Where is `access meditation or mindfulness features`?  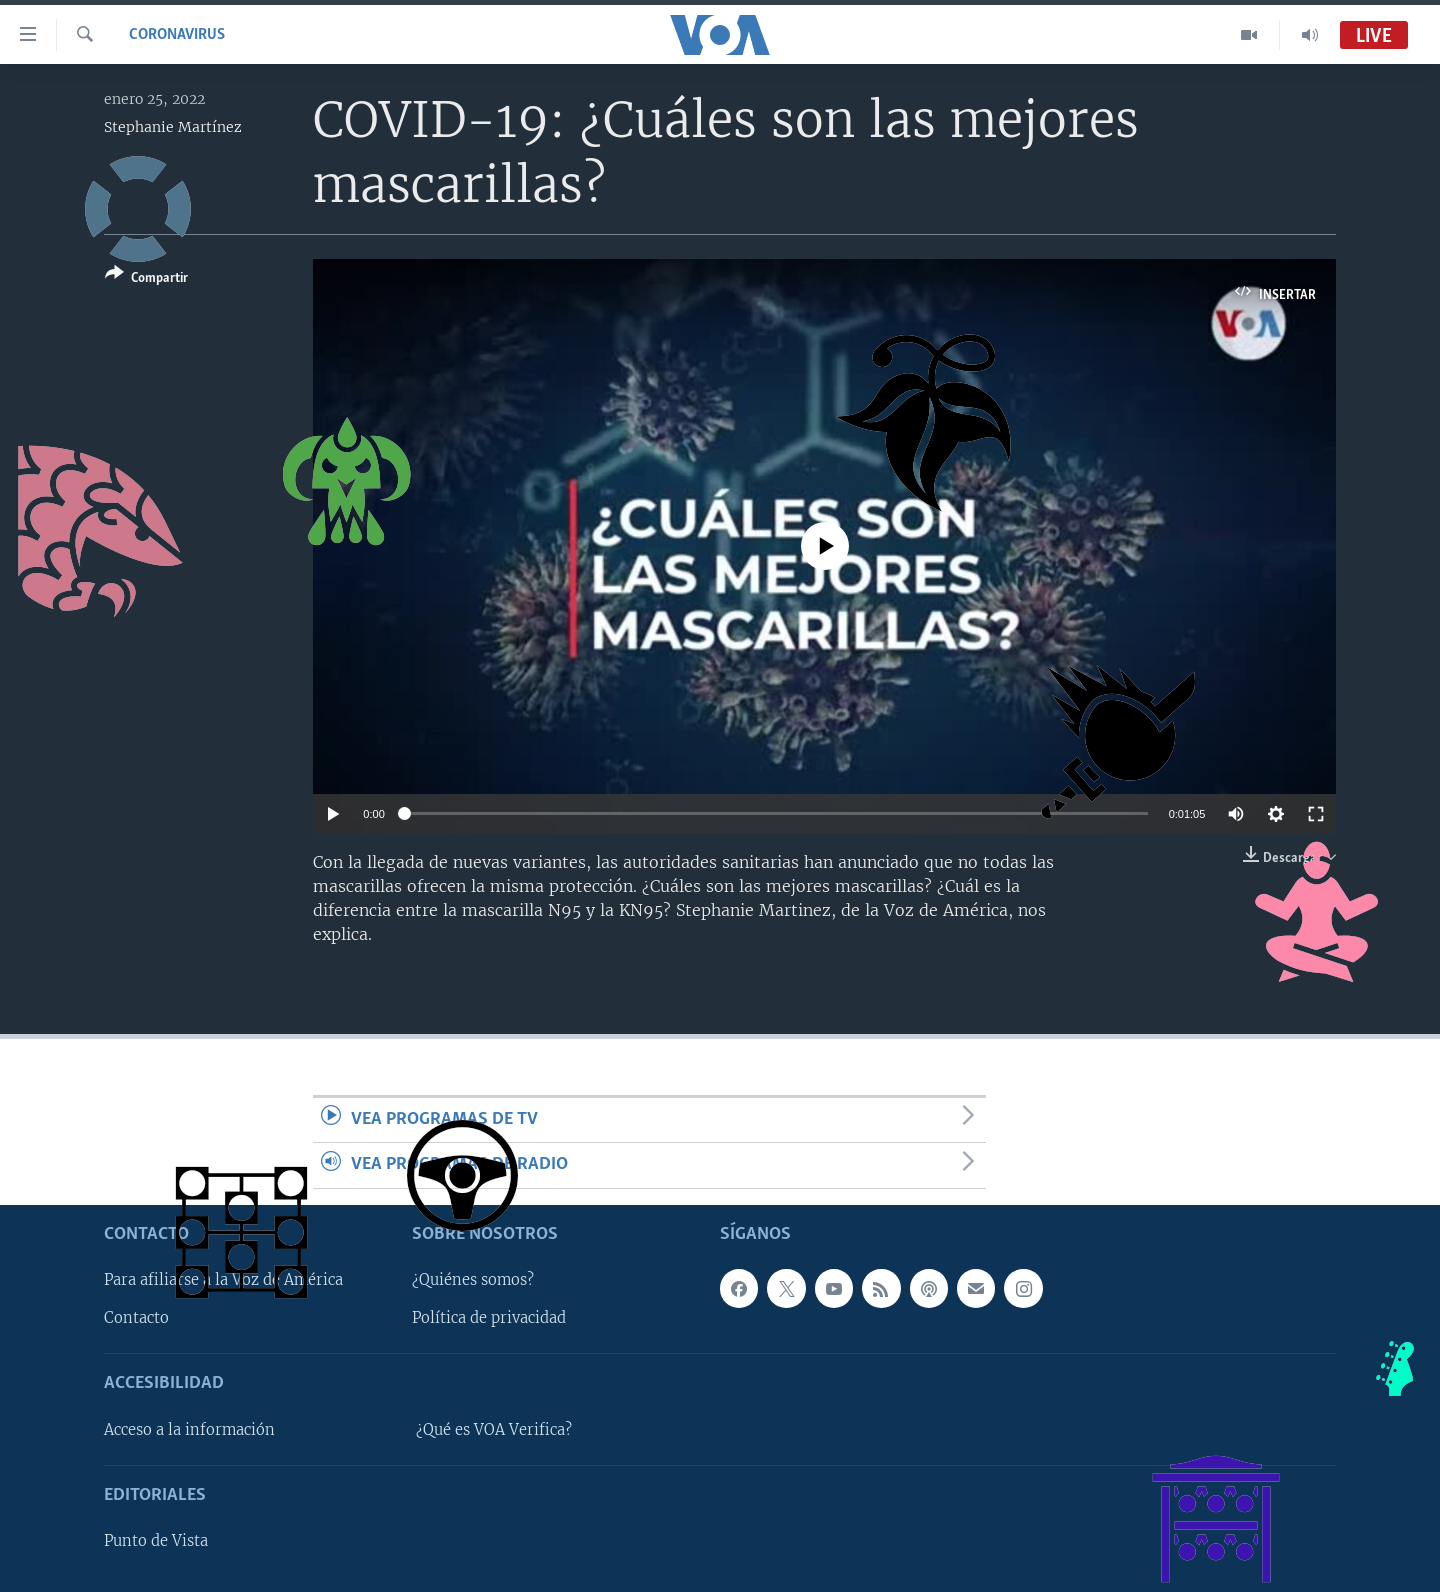
access meditation or mindfulness features is located at coordinates (1314, 912).